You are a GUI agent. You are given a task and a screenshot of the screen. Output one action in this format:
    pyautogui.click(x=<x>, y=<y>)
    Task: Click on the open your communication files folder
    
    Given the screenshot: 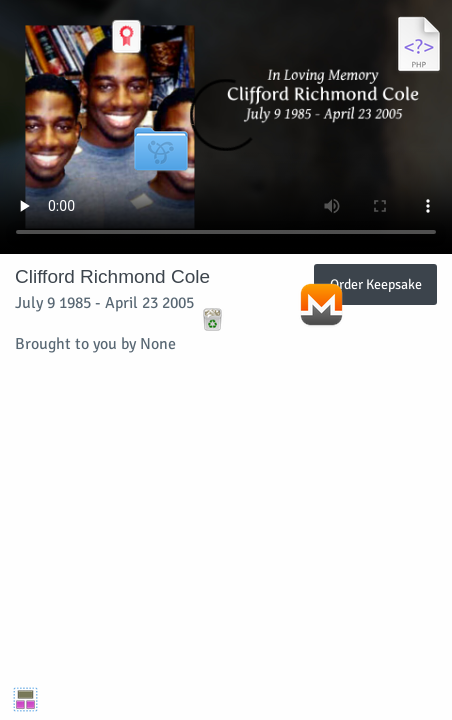 What is the action you would take?
    pyautogui.click(x=161, y=149)
    